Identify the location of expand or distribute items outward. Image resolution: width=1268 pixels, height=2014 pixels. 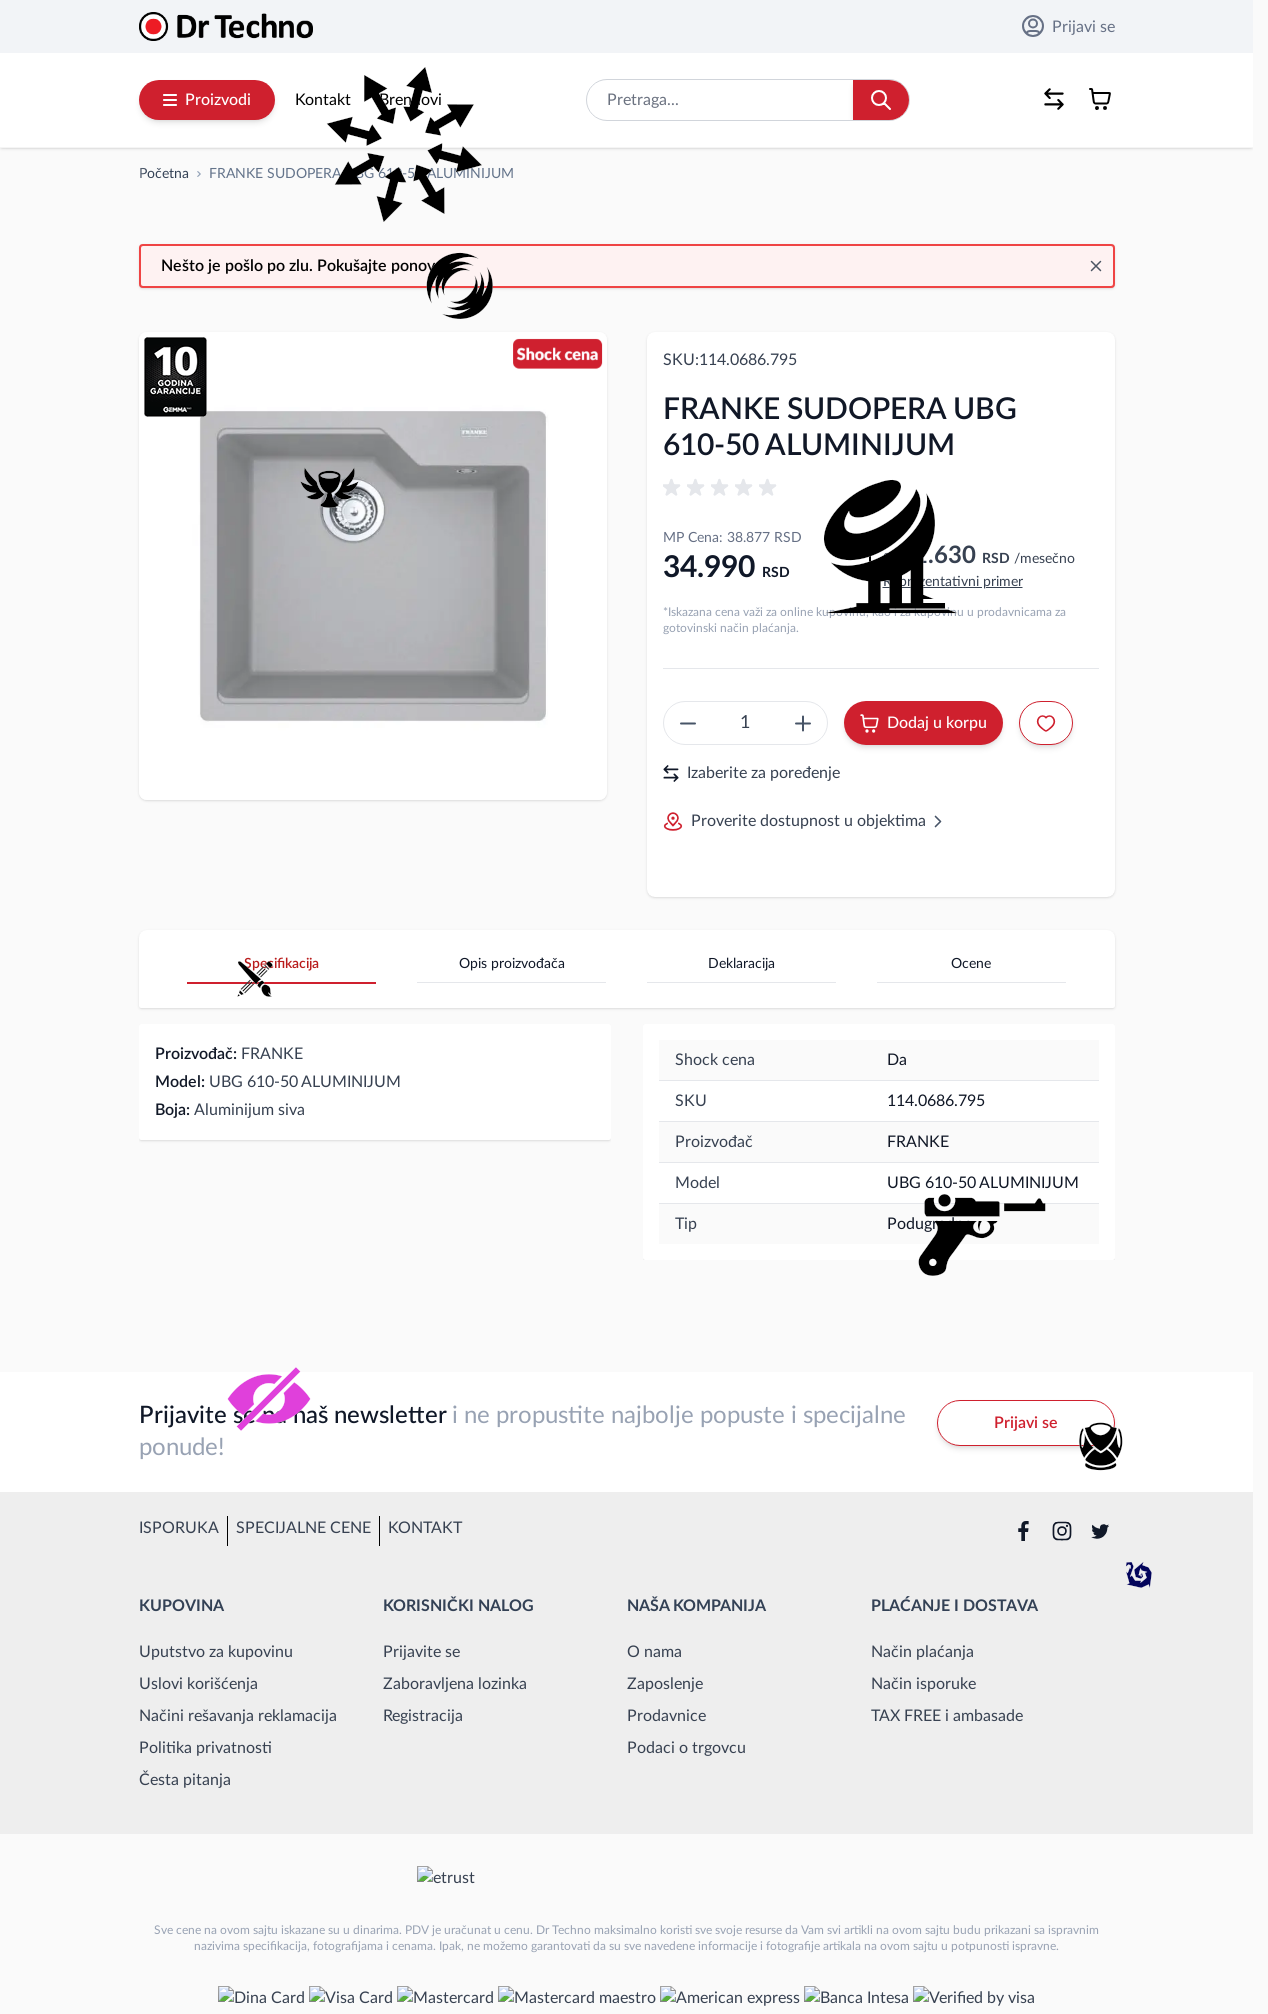
(404, 145).